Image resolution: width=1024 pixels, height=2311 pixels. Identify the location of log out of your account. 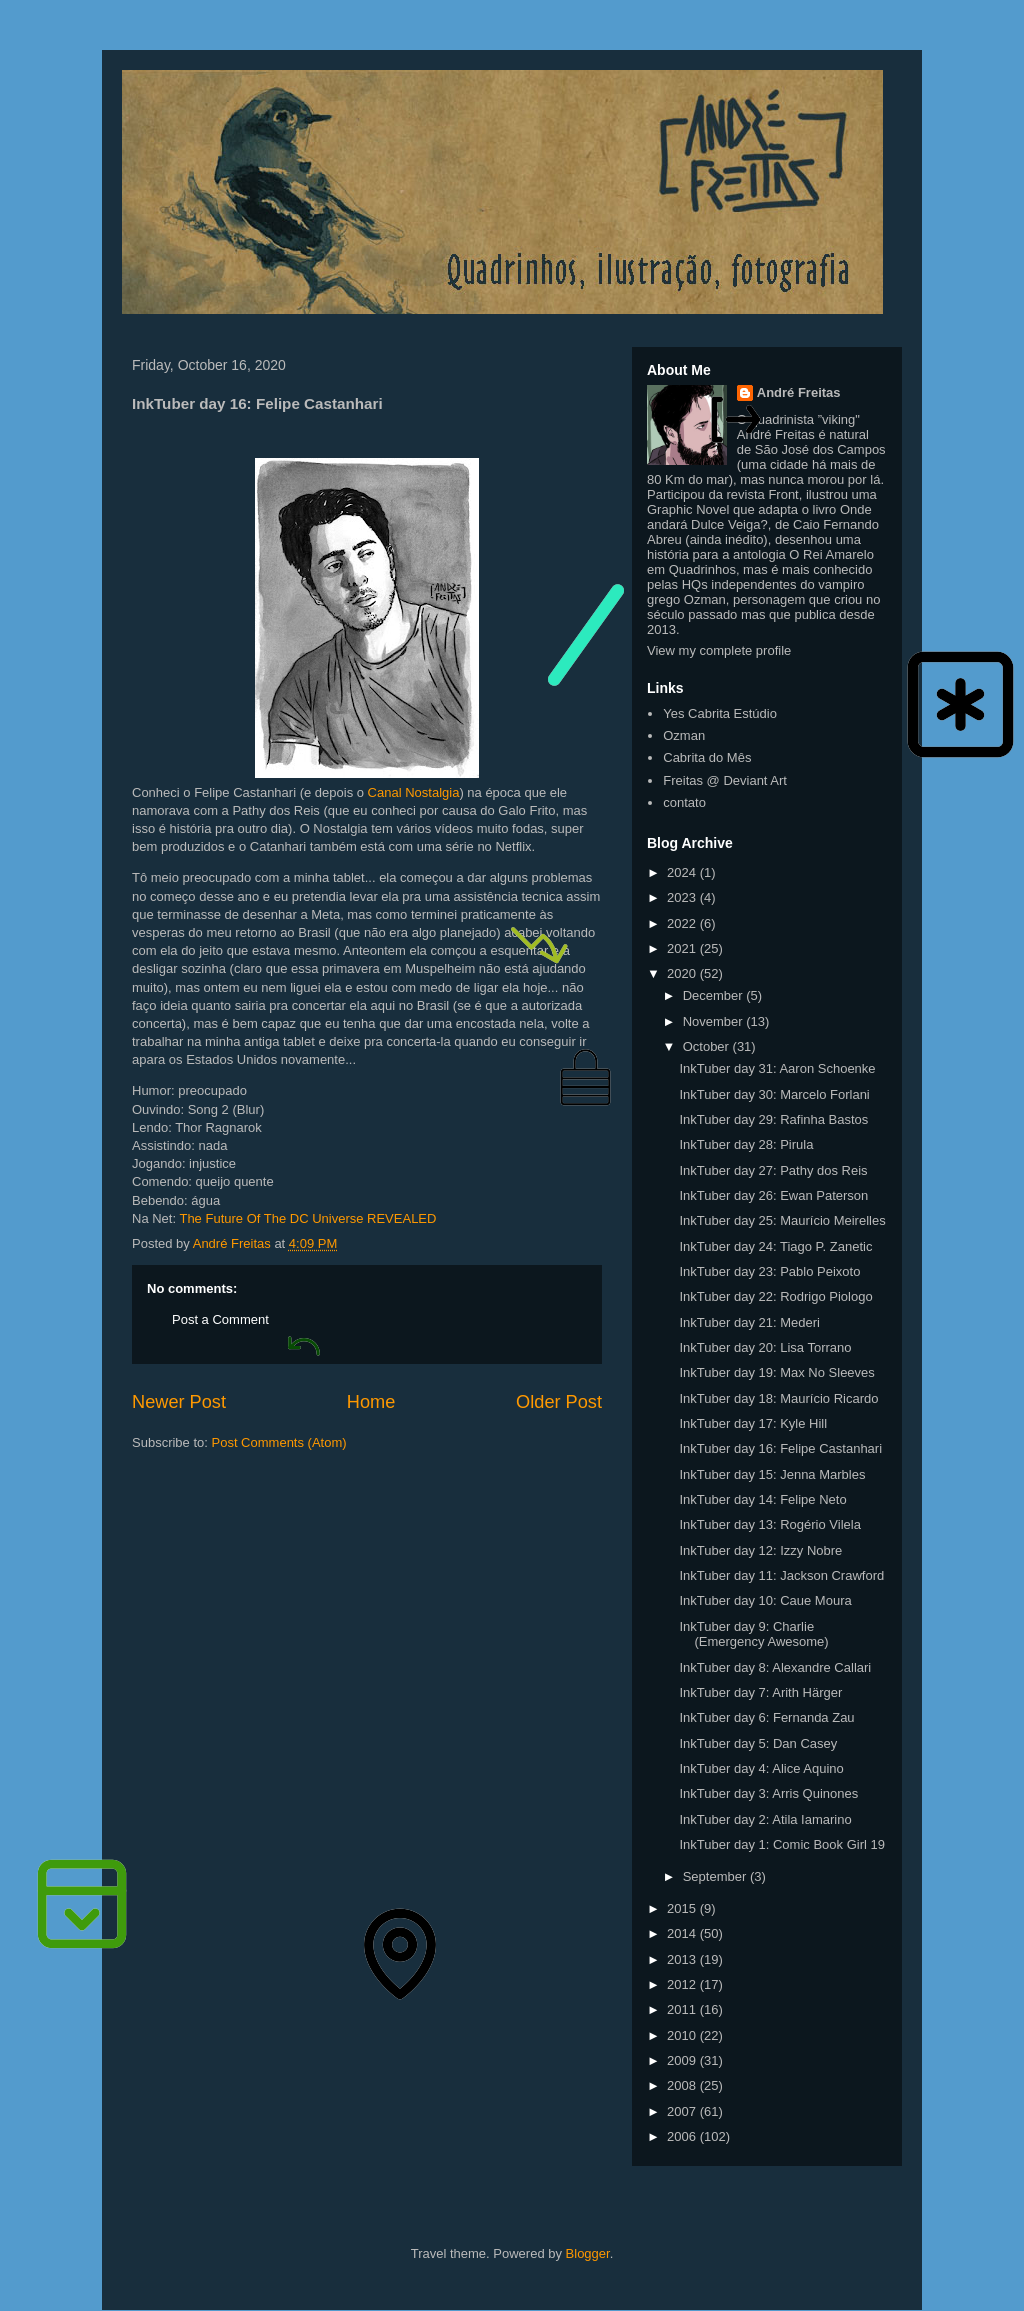
(734, 419).